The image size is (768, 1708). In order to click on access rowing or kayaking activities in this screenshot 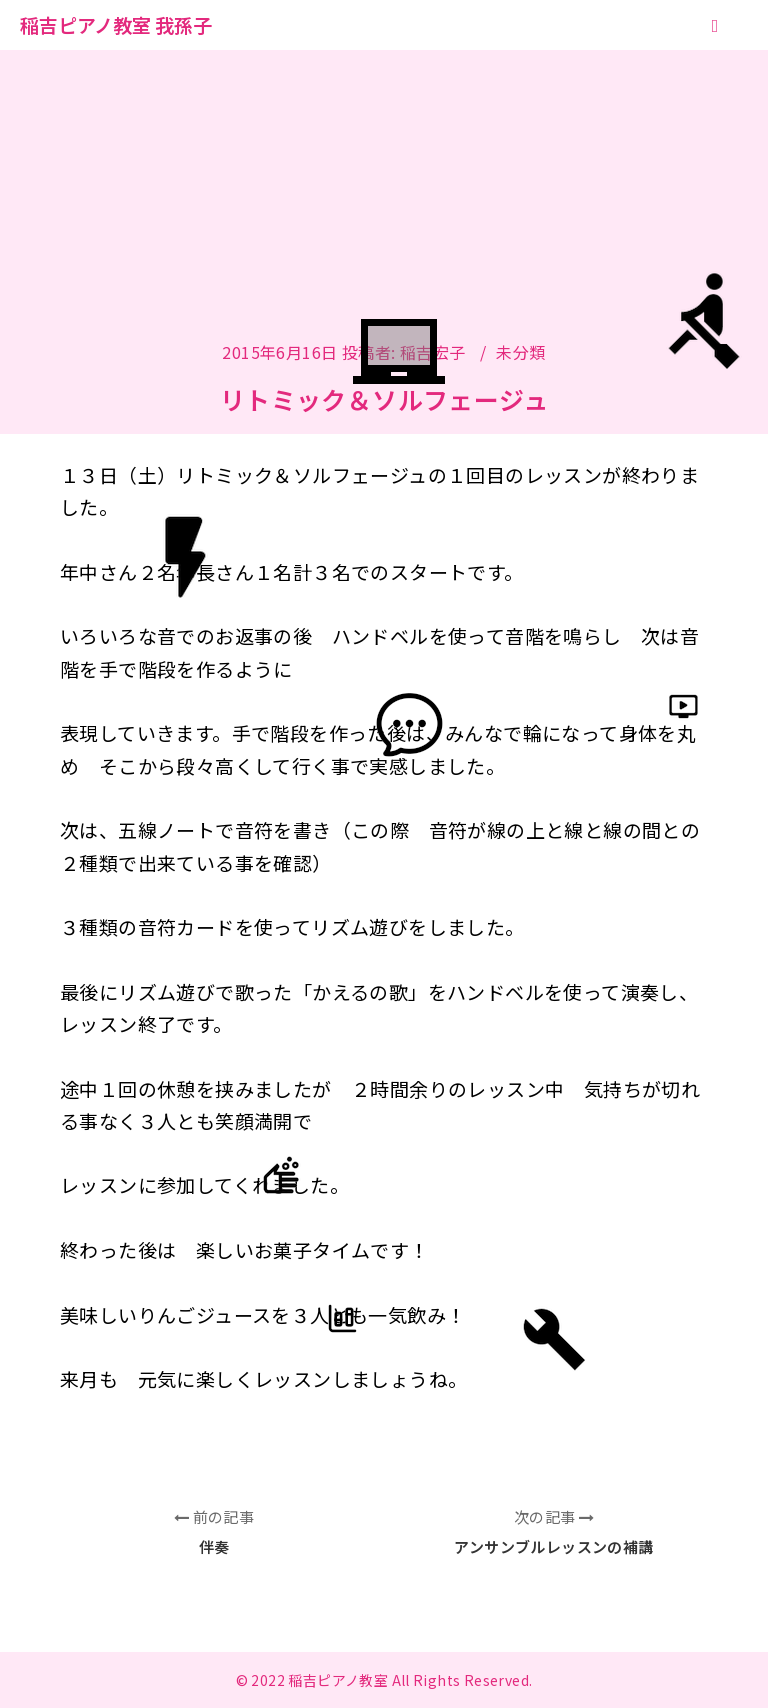, I will do `click(702, 319)`.